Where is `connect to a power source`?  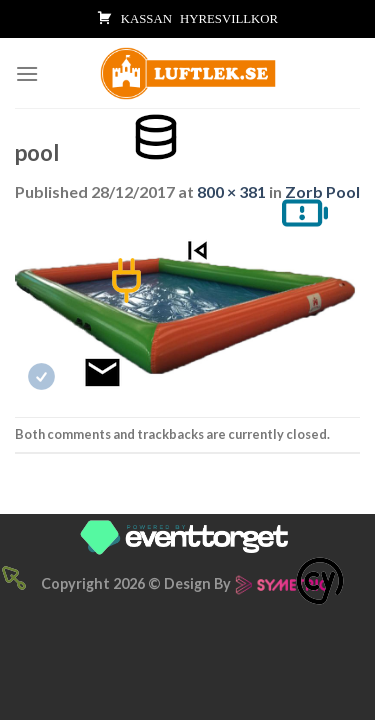
connect to a power source is located at coordinates (126, 280).